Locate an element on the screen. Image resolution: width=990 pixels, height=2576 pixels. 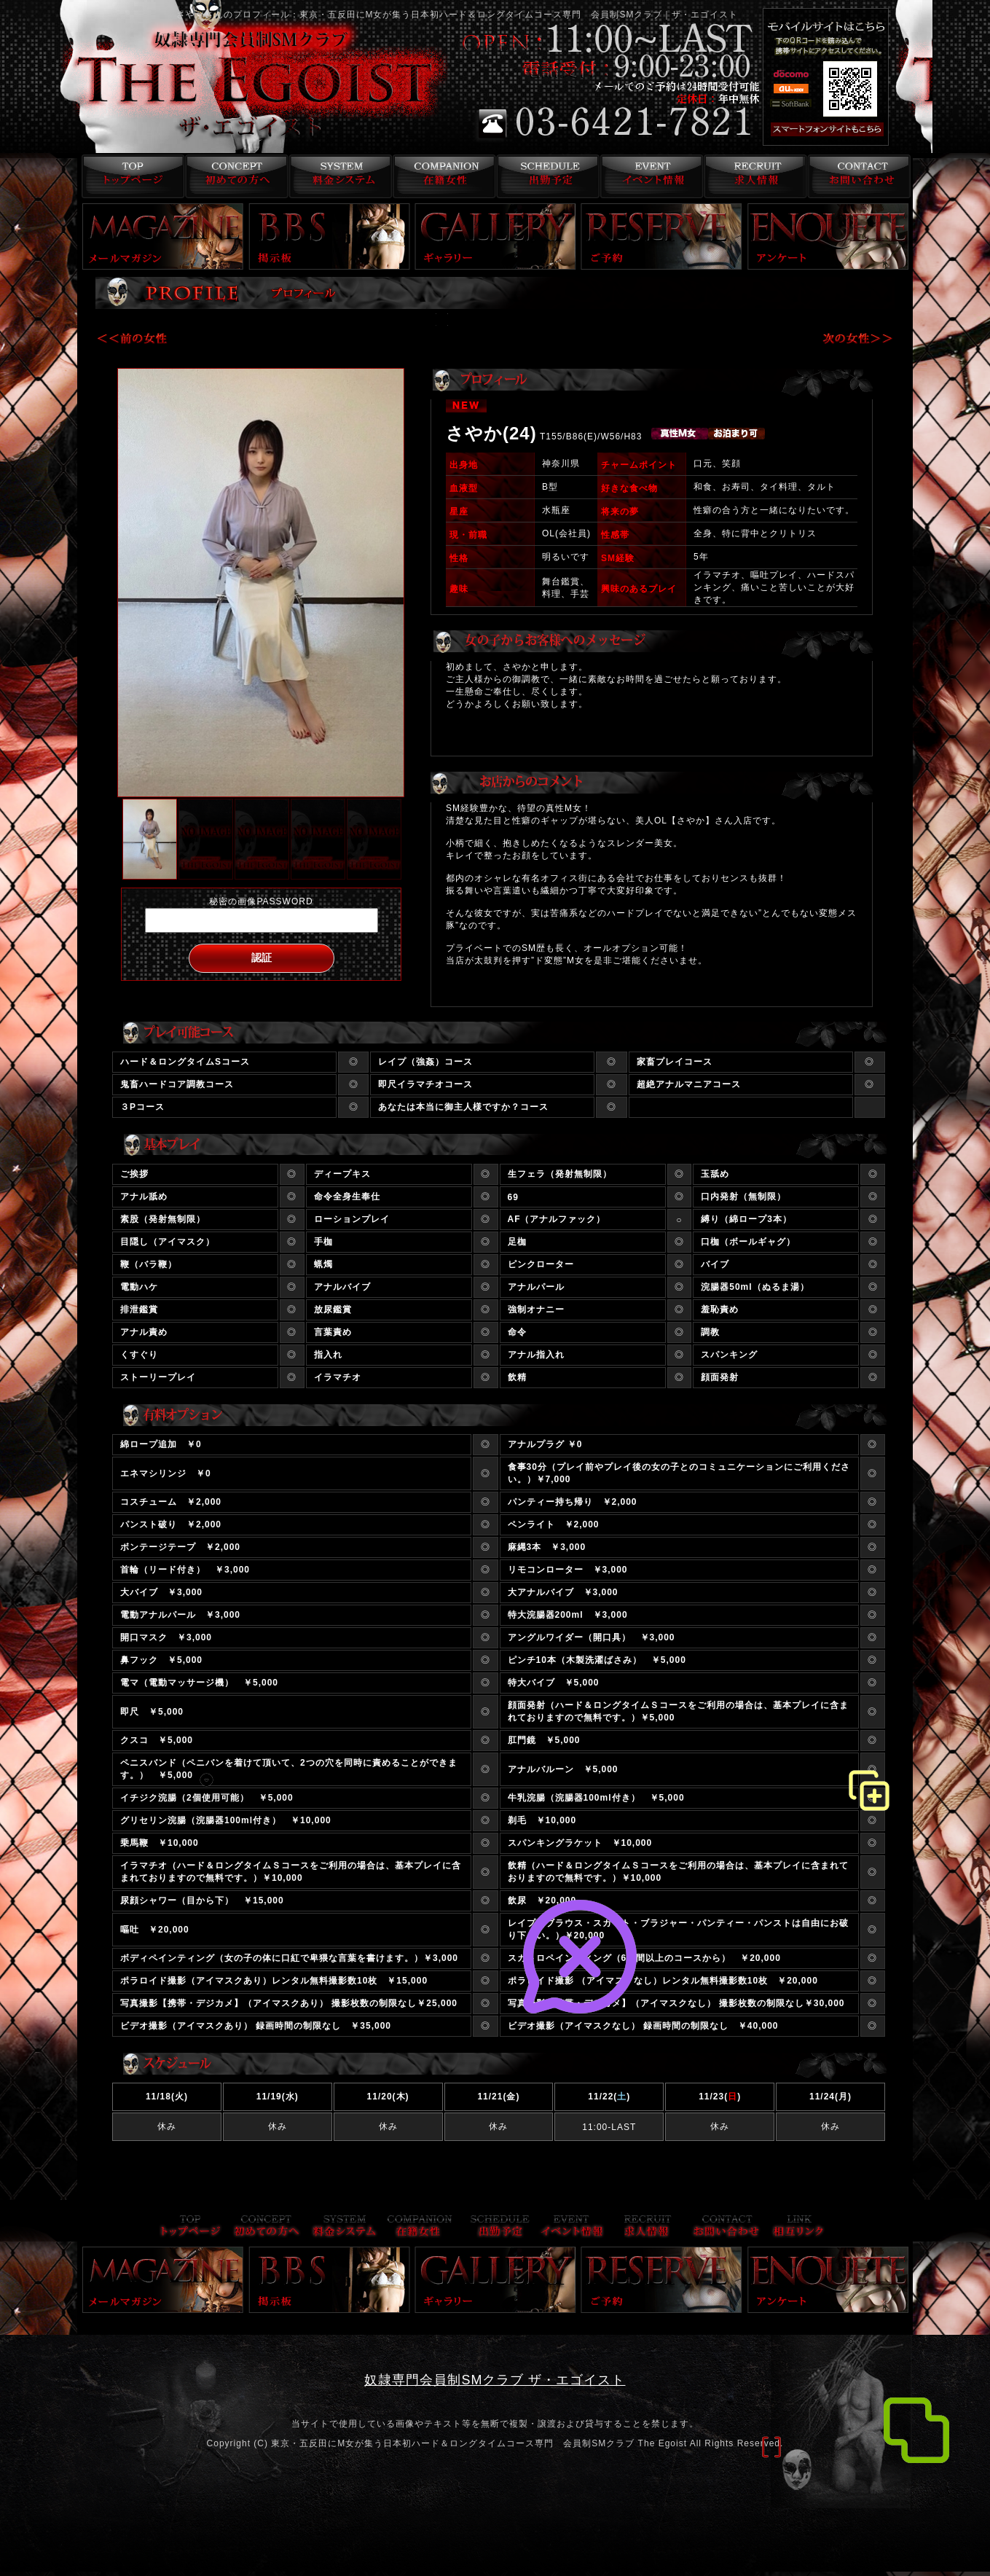
merge or combine selected items is located at coordinates (916, 2430).